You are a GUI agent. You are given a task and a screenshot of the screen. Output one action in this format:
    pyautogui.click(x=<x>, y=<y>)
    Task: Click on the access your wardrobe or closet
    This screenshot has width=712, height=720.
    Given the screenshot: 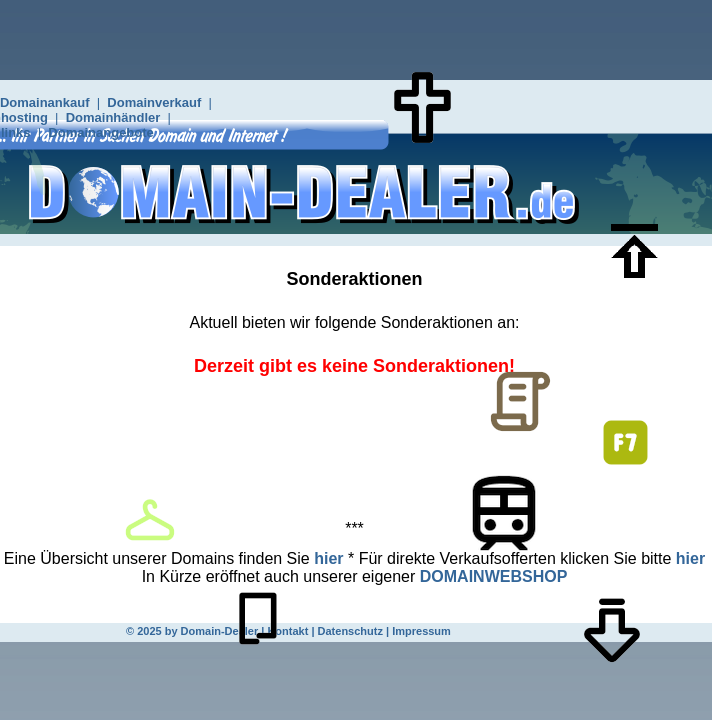 What is the action you would take?
    pyautogui.click(x=150, y=521)
    